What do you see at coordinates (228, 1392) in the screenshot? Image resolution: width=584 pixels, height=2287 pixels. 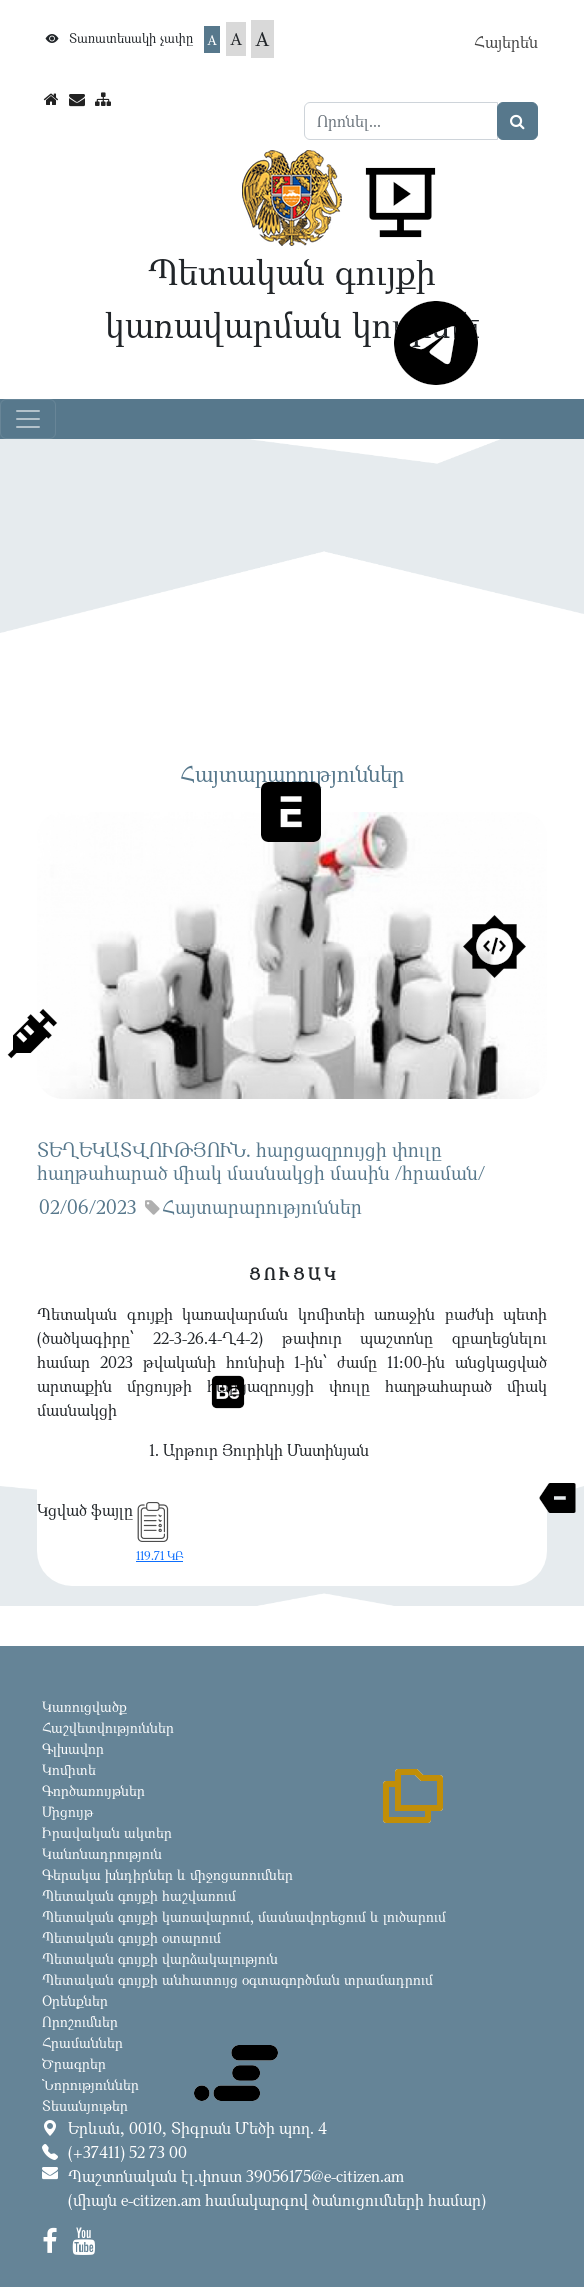 I see `visit Behance profile or portfolio` at bounding box center [228, 1392].